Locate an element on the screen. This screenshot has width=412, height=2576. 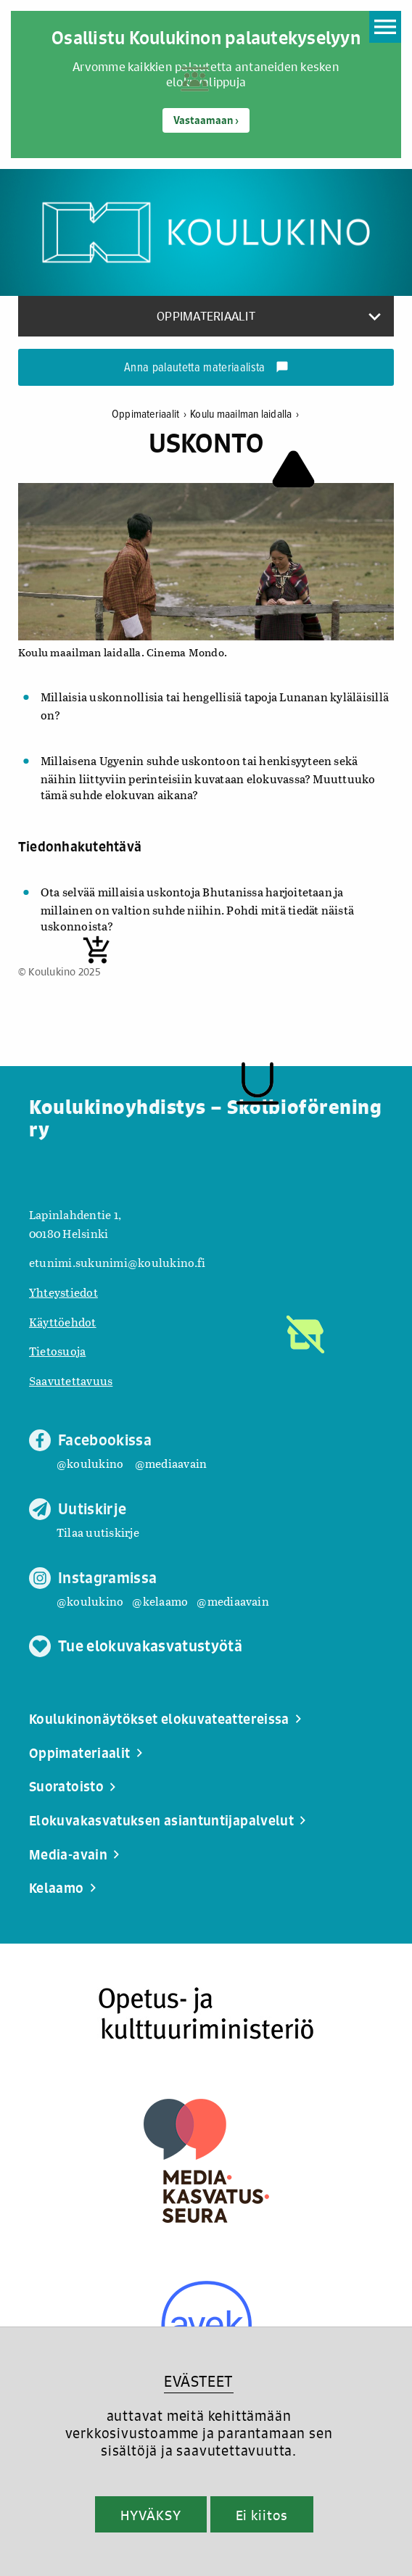
add item to shopping cart is located at coordinates (97, 950).